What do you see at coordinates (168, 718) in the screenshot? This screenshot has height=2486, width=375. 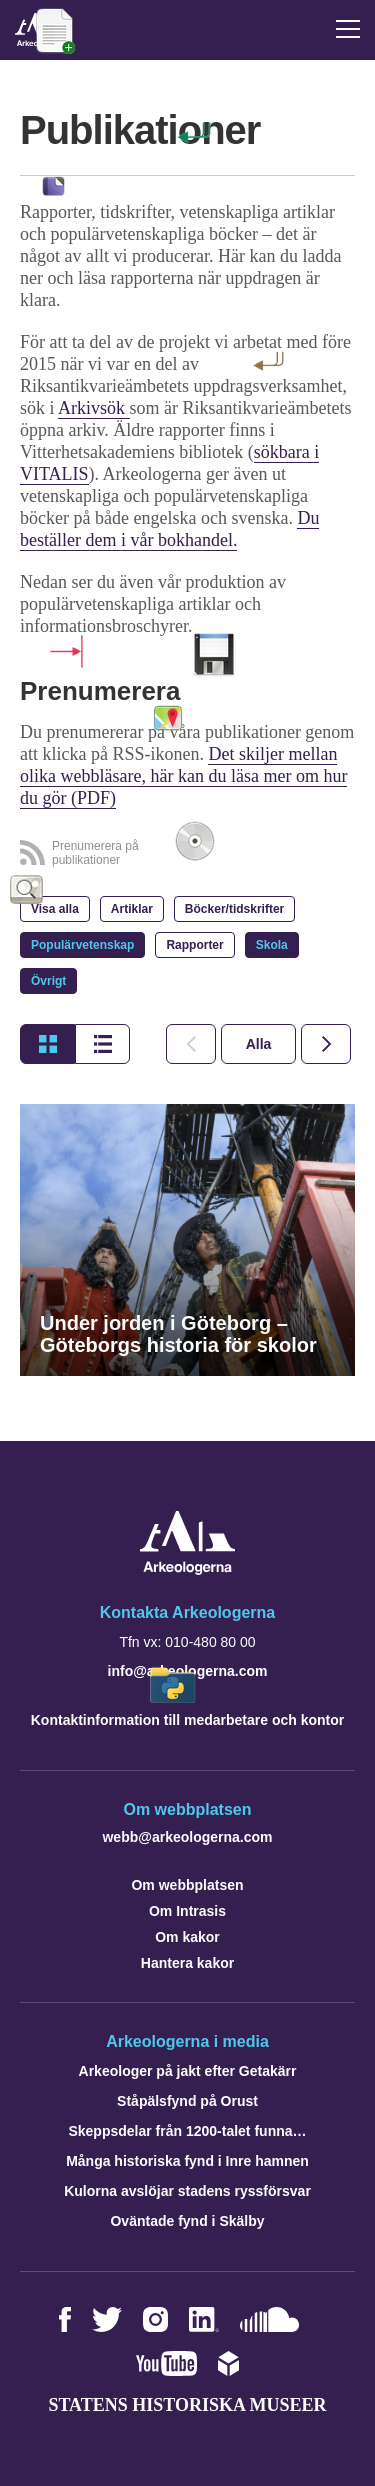 I see `open gnome maps application` at bounding box center [168, 718].